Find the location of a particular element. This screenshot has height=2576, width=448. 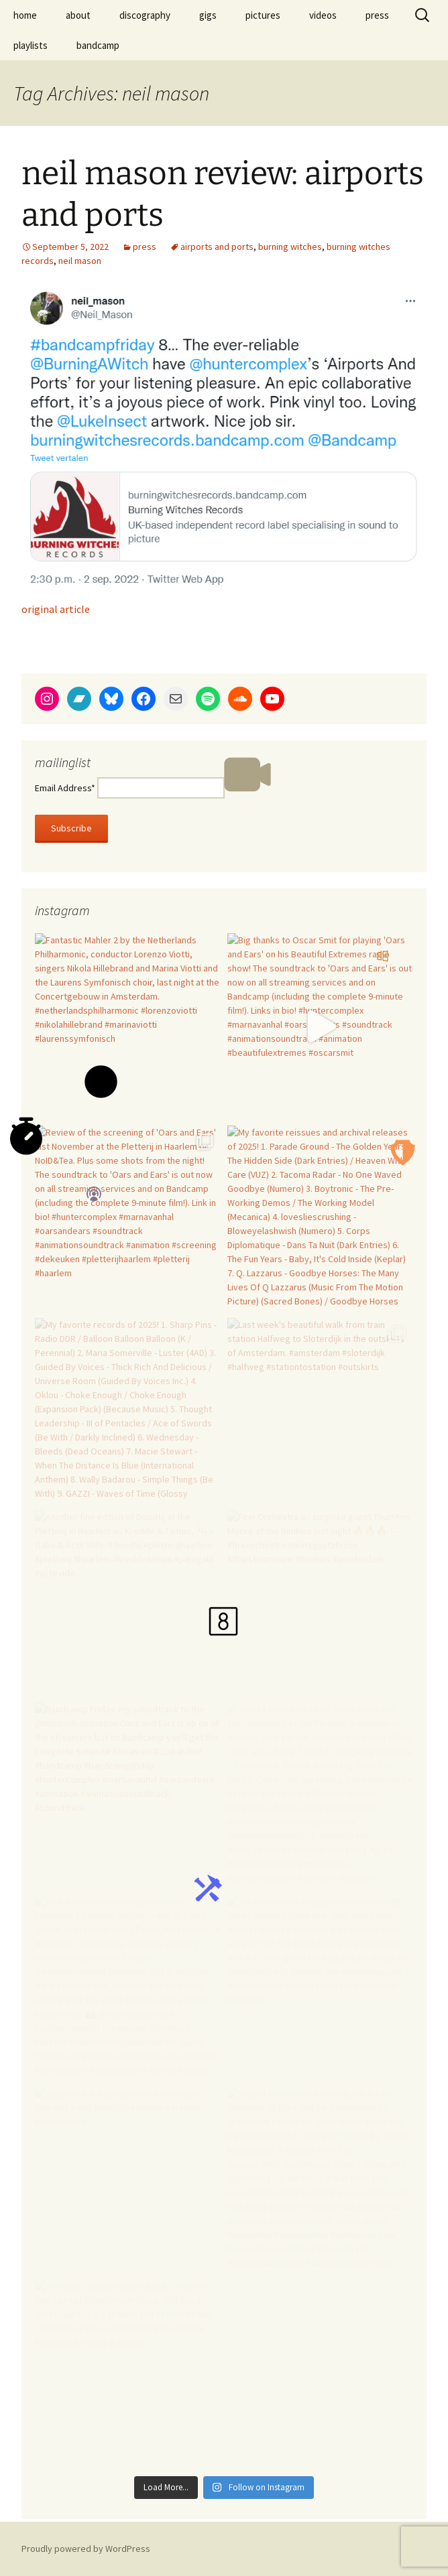

indicates item number eight in a list or sequence is located at coordinates (223, 1621).